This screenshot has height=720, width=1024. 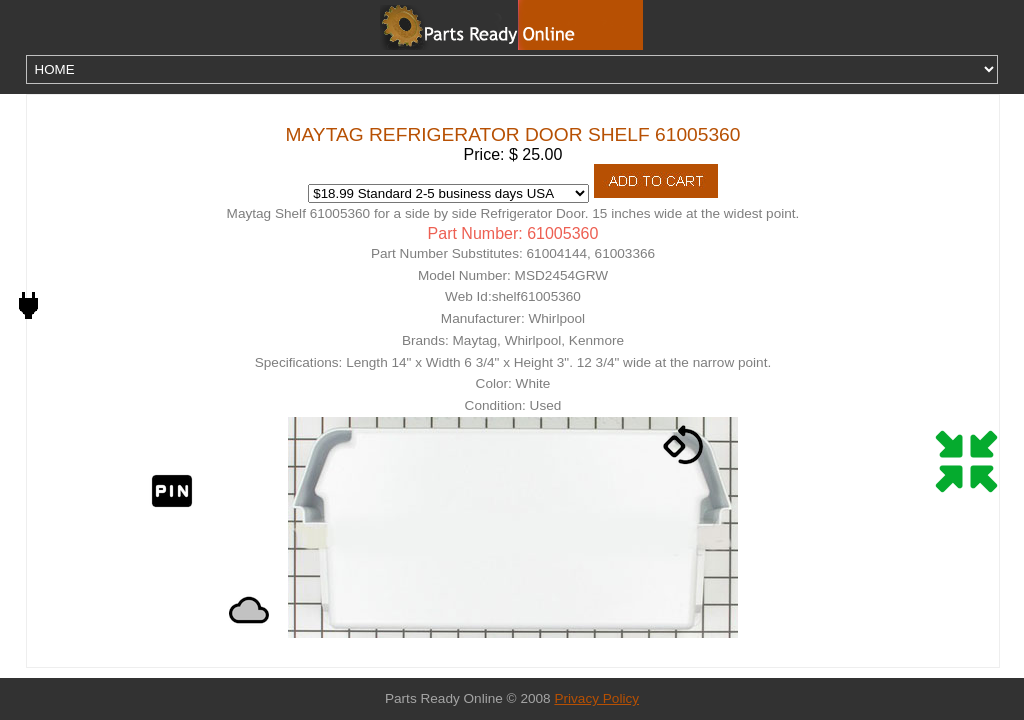 I want to click on indicates device is charging or connected to power, so click(x=28, y=305).